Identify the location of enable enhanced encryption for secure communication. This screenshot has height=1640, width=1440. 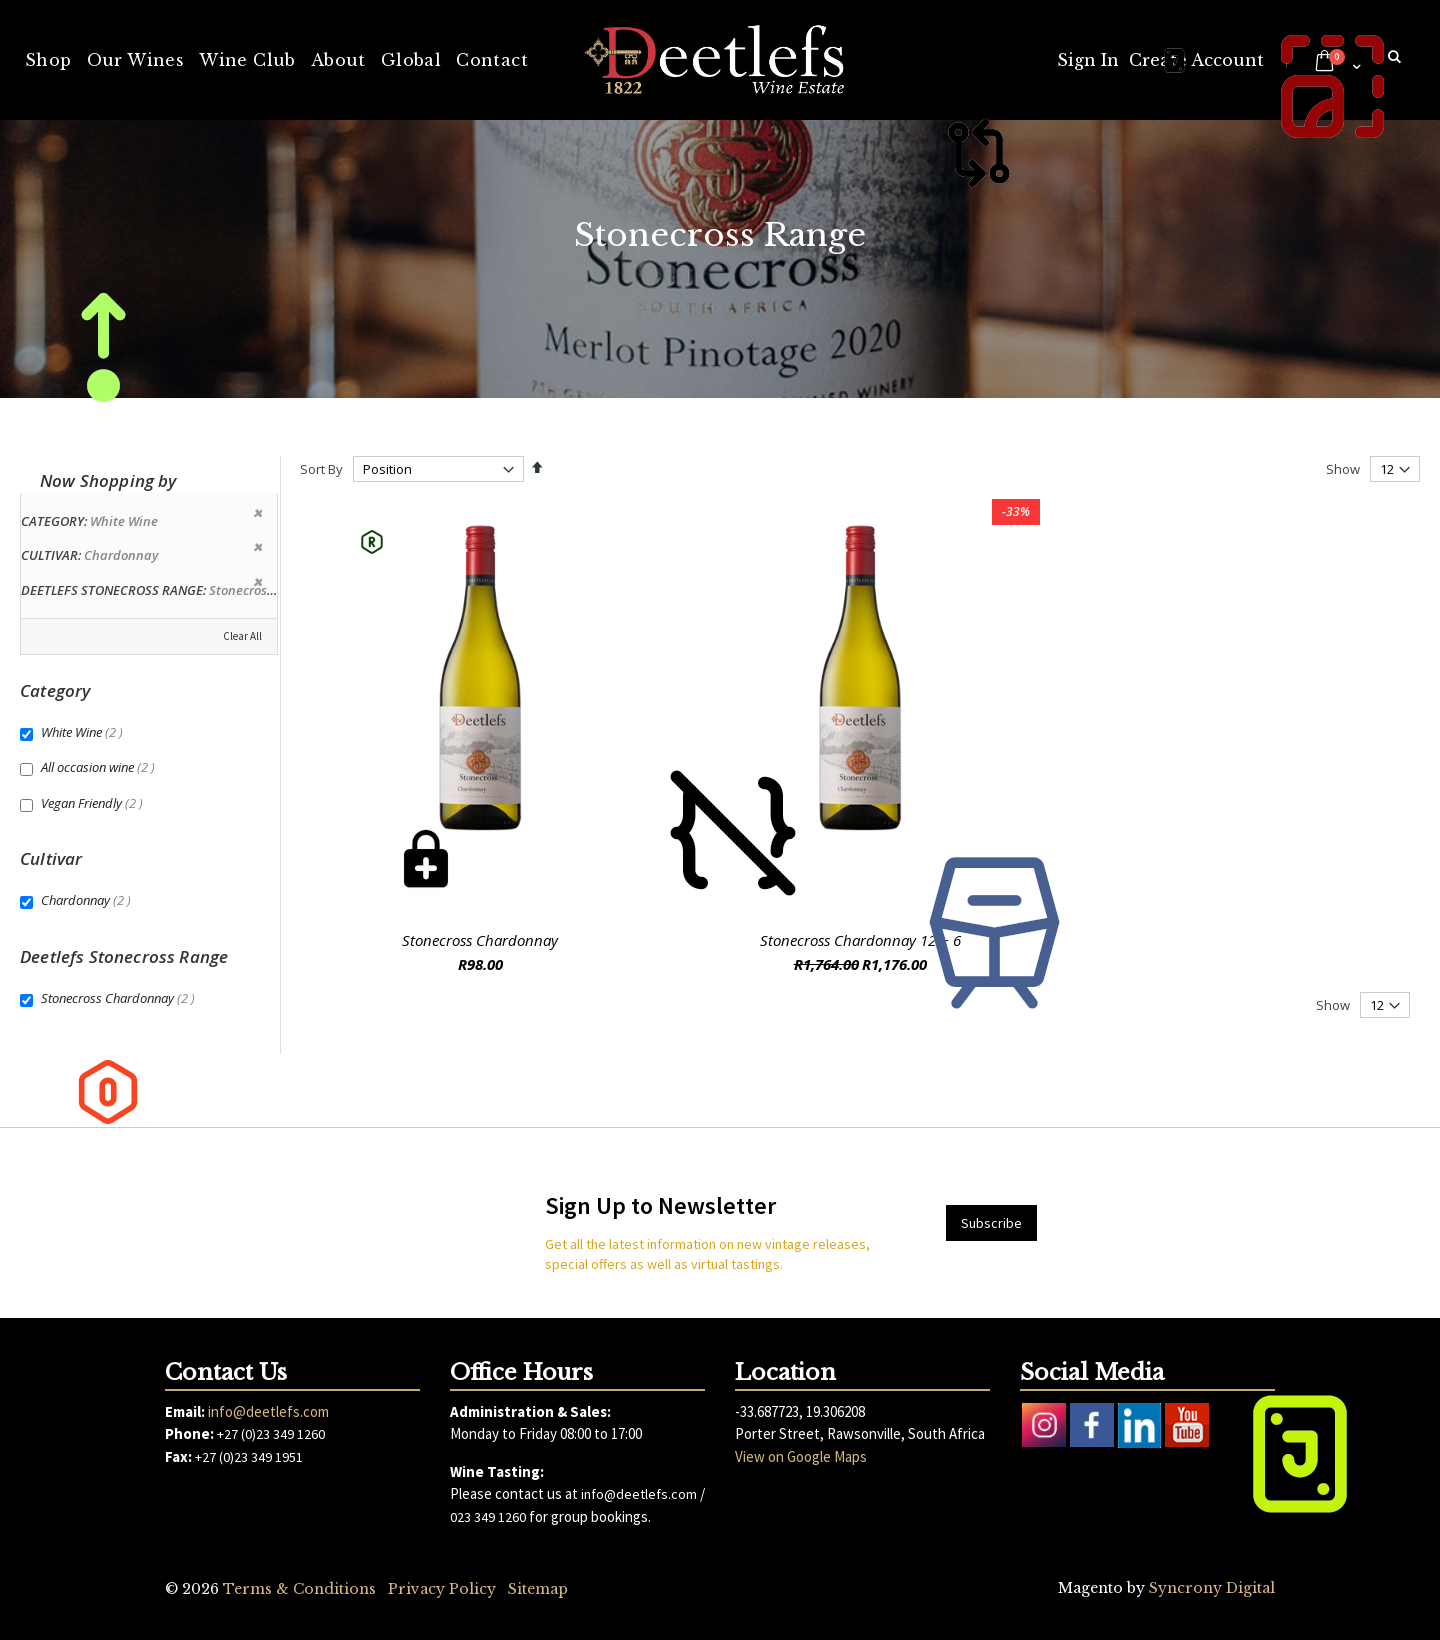
(426, 860).